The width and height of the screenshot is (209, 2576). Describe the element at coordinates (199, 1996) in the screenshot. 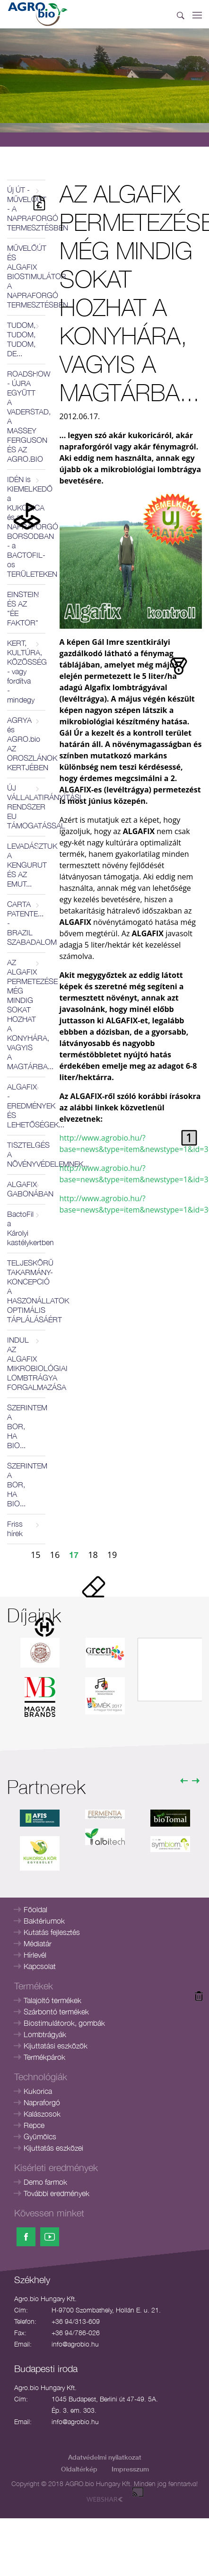

I see `delete selected item` at that location.